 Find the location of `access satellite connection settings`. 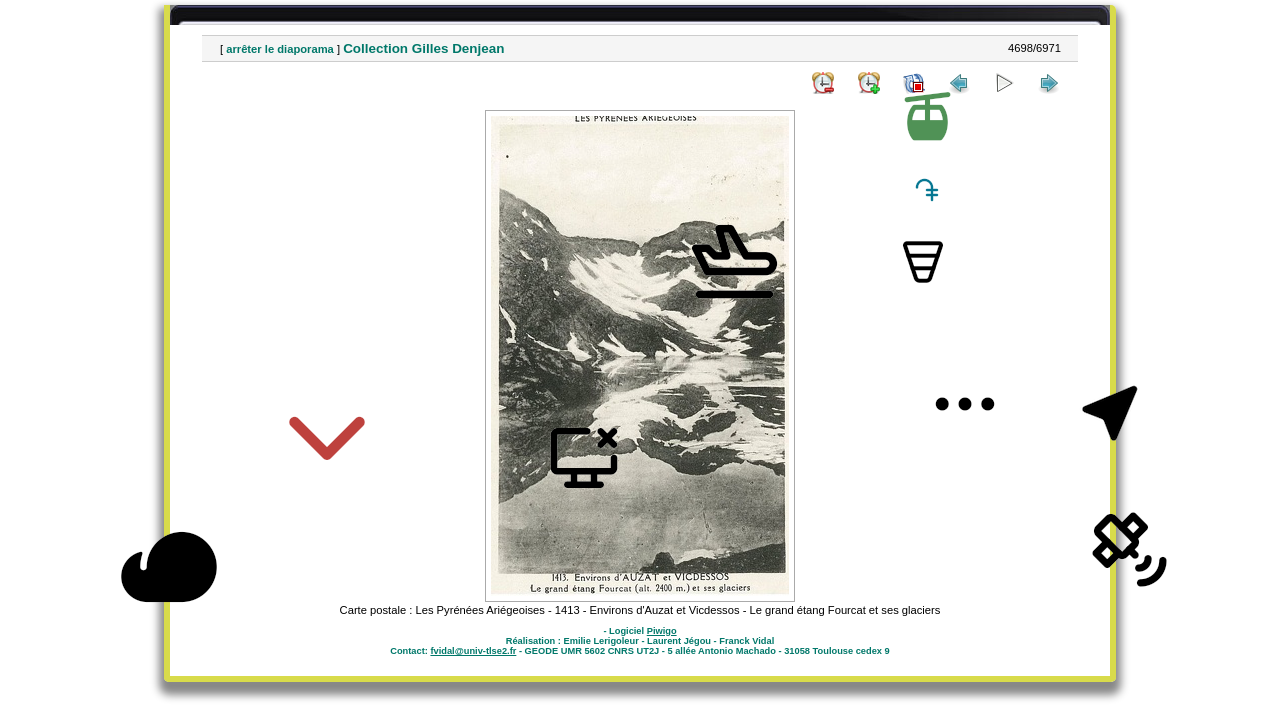

access satellite connection settings is located at coordinates (1129, 549).